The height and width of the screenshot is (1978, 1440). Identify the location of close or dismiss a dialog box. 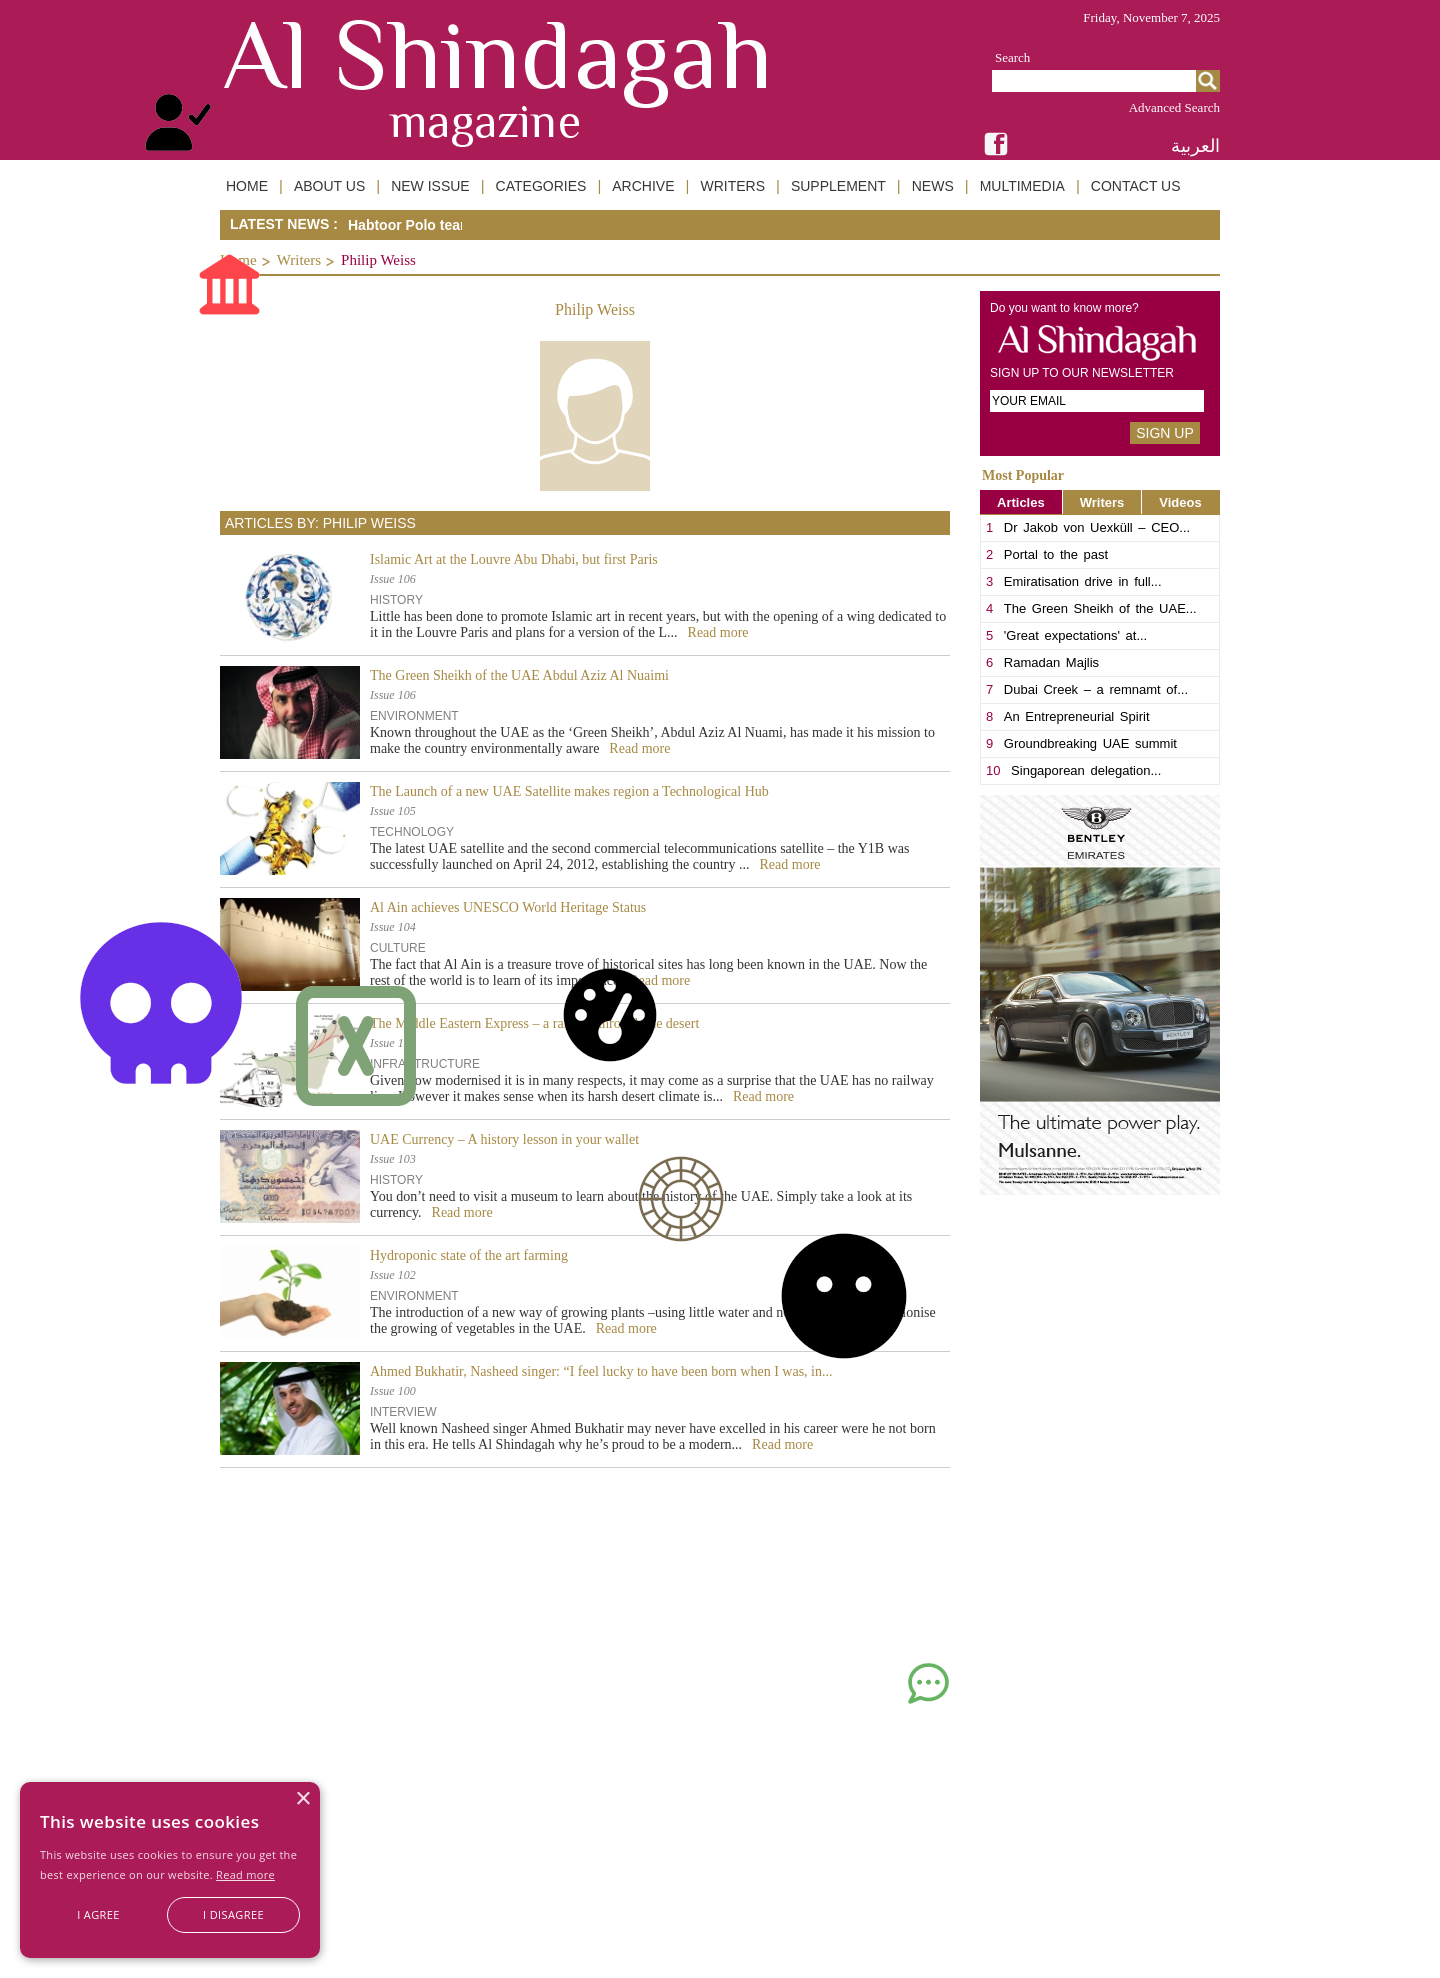
(356, 1046).